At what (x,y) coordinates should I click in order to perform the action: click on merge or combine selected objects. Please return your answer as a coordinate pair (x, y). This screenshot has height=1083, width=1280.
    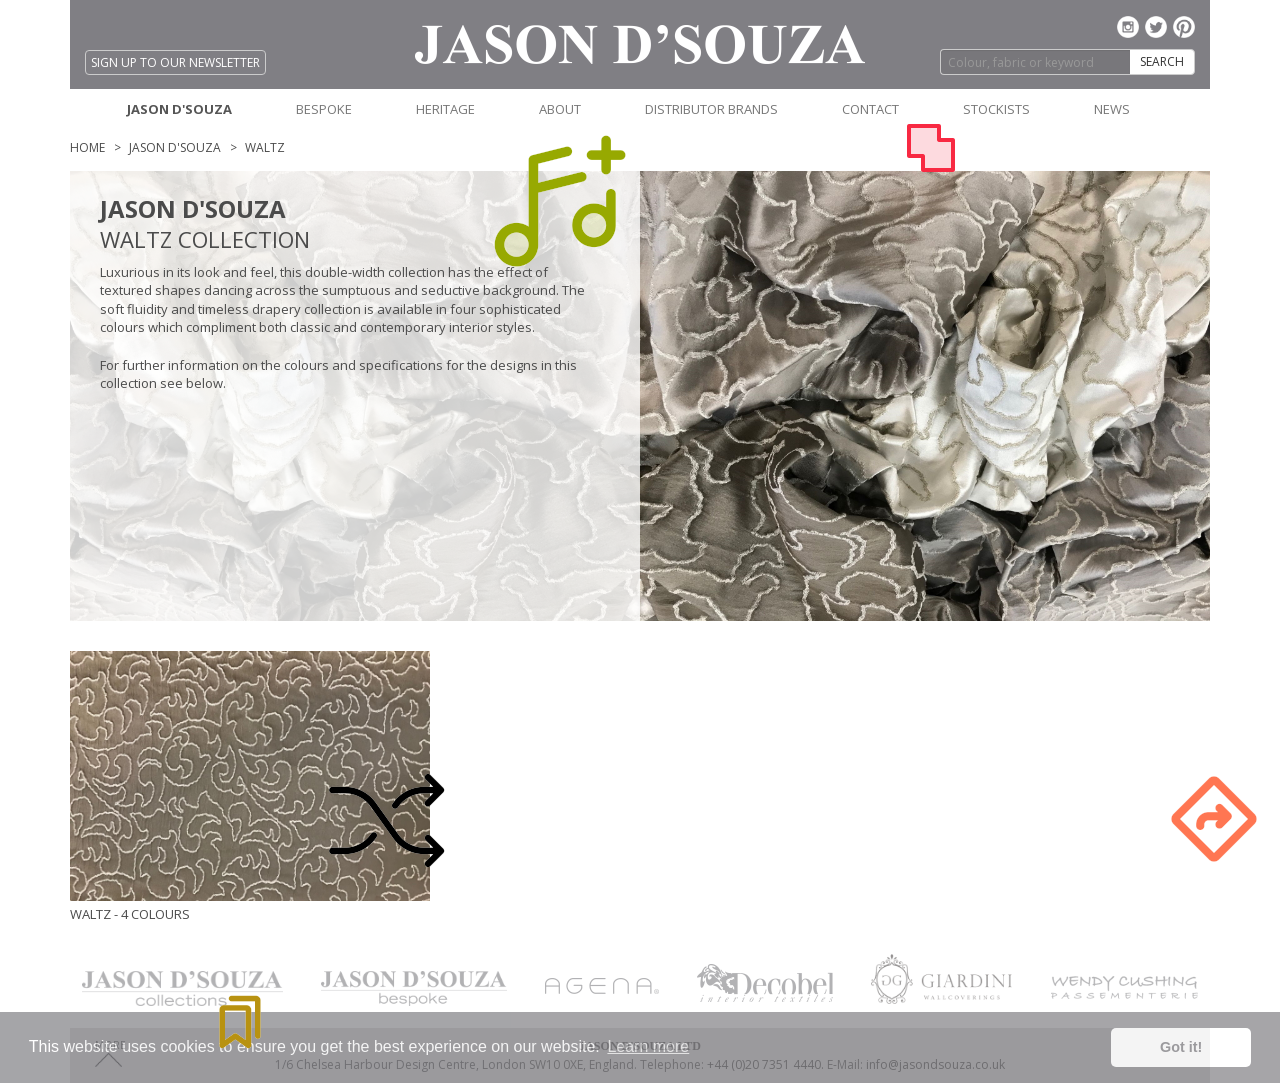
    Looking at the image, I should click on (931, 148).